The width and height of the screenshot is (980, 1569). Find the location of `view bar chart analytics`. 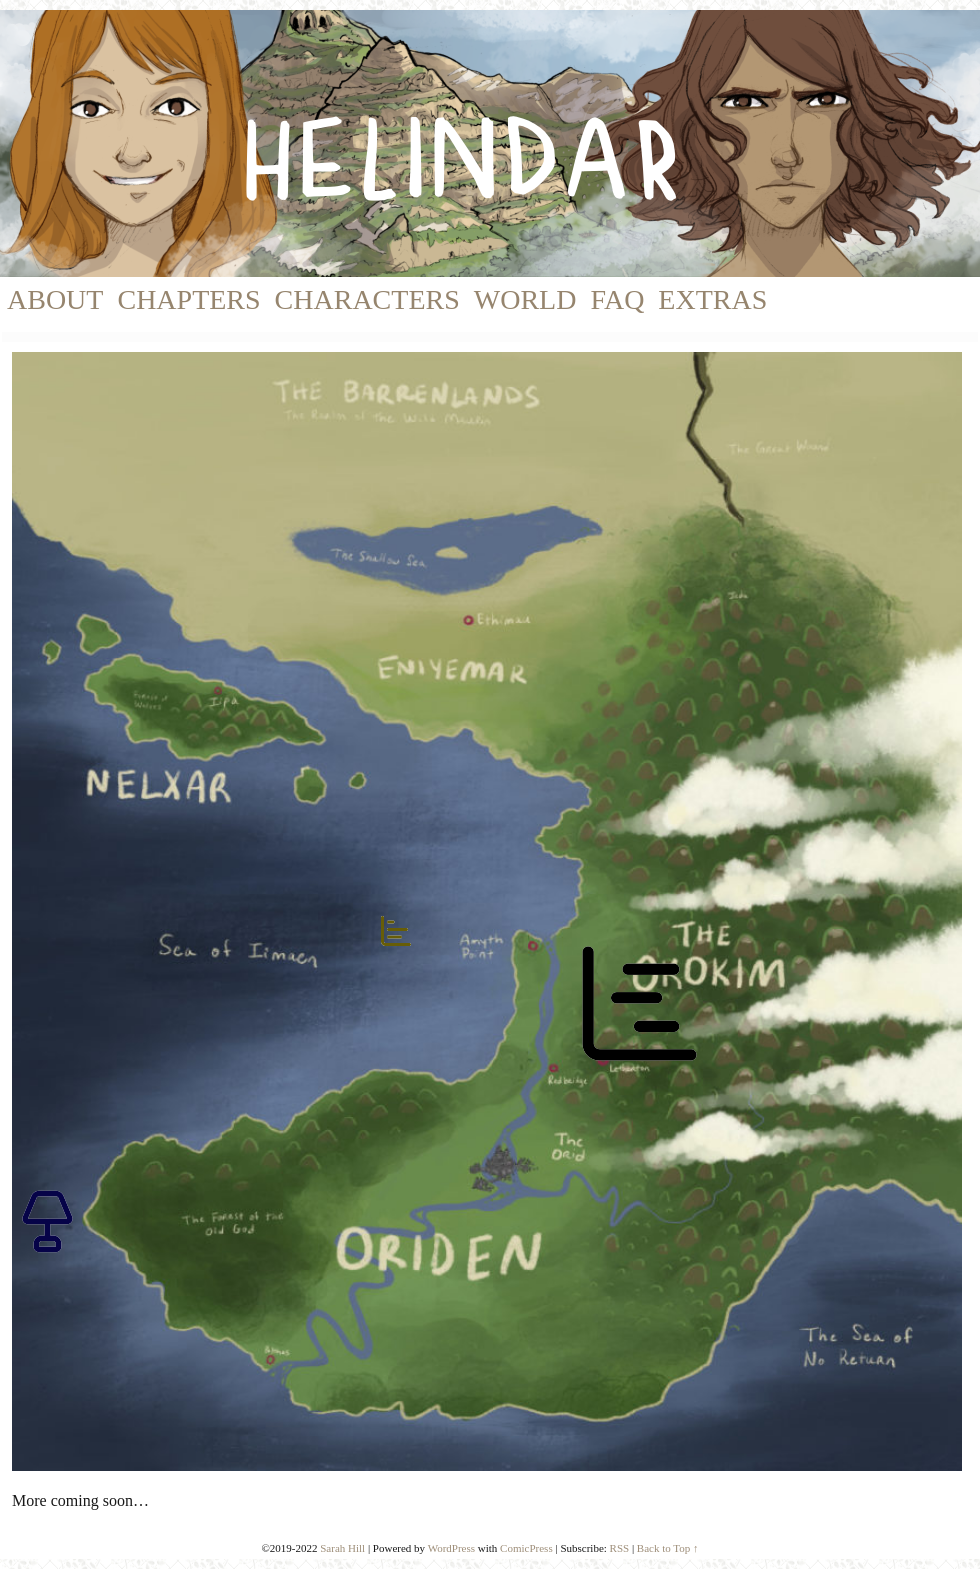

view bar chart analytics is located at coordinates (396, 931).